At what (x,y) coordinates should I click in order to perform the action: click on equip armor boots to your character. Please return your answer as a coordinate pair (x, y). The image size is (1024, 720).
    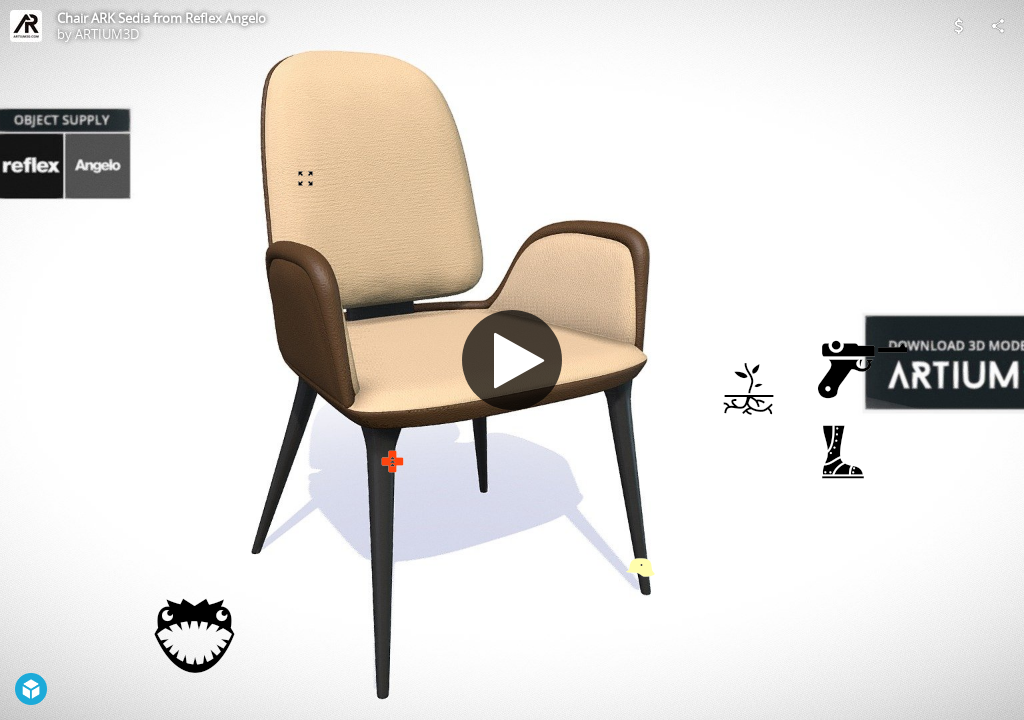
    Looking at the image, I should click on (843, 452).